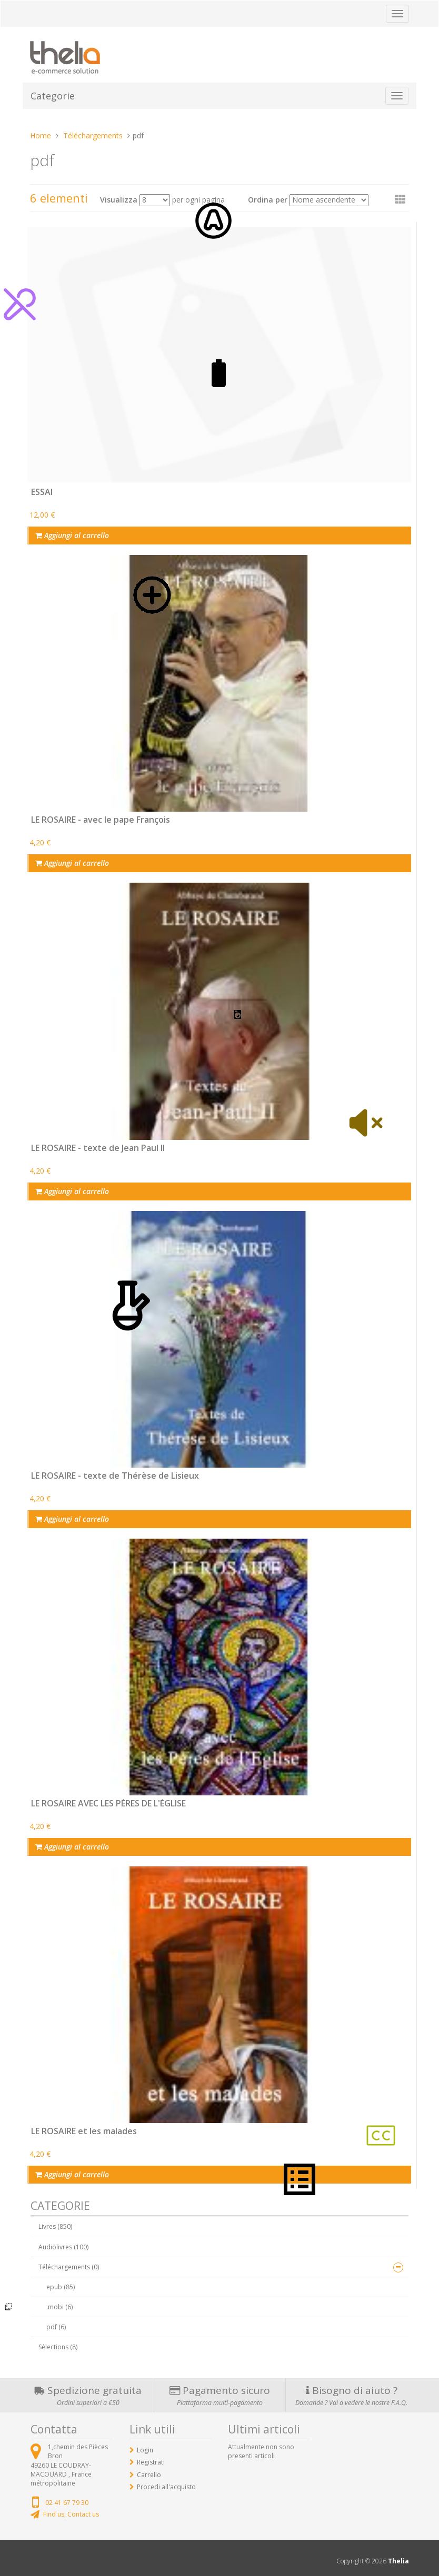 This screenshot has height=2576, width=439. What do you see at coordinates (19, 304) in the screenshot?
I see `mute microphone` at bounding box center [19, 304].